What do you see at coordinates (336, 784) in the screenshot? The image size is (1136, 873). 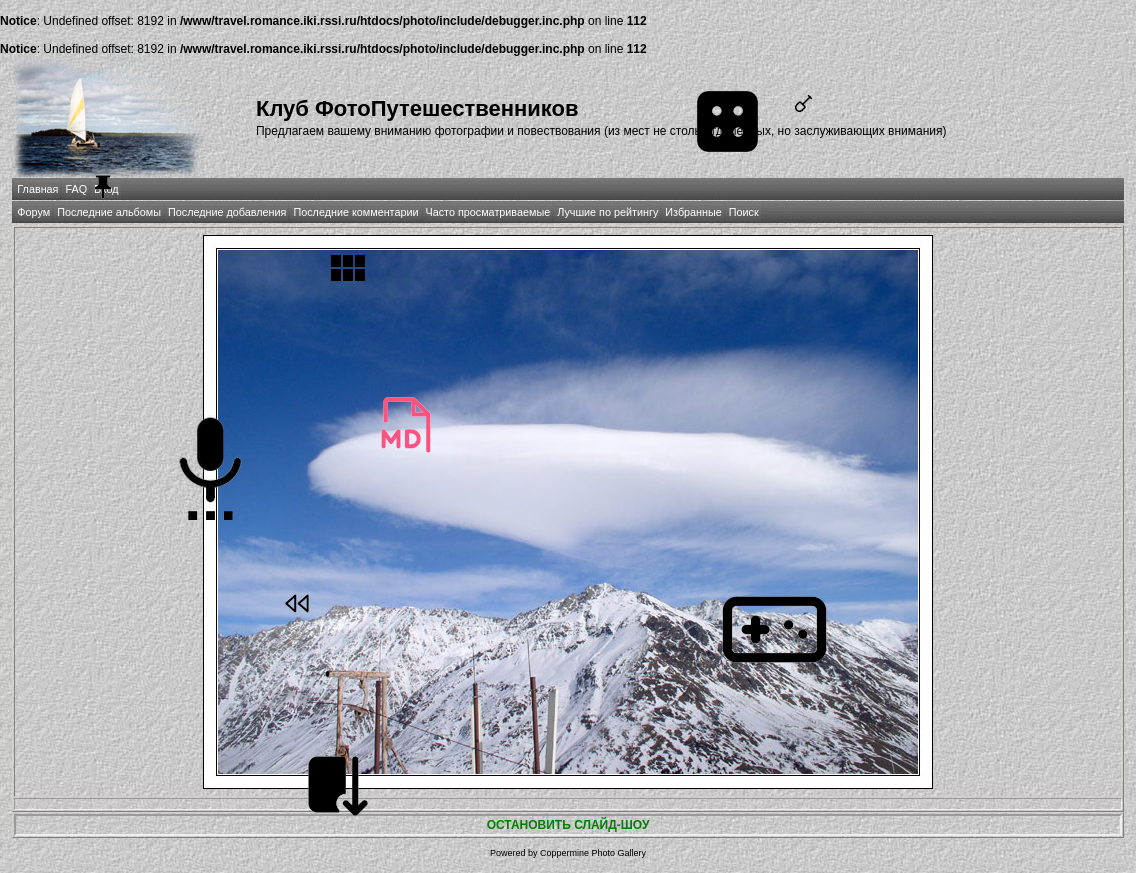 I see `auto-fit content to bottom of container` at bounding box center [336, 784].